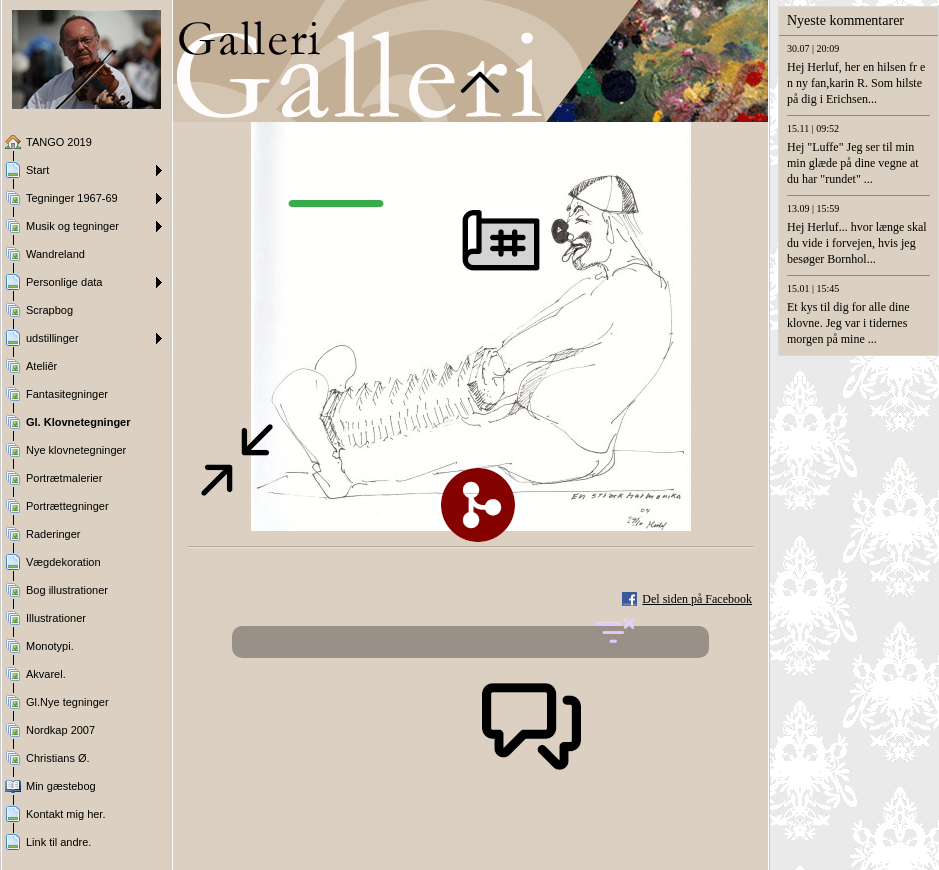 This screenshot has width=939, height=870. What do you see at coordinates (501, 243) in the screenshot?
I see `view project blueprints or technical plans` at bounding box center [501, 243].